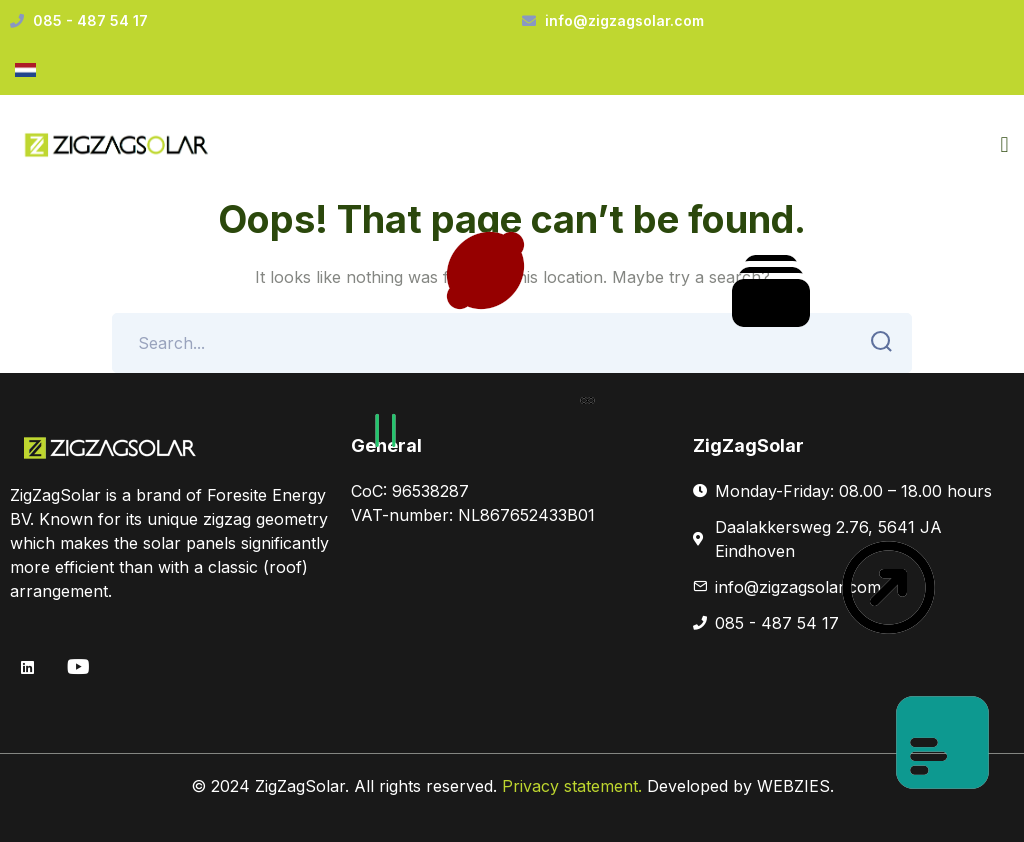 The height and width of the screenshot is (842, 1024). I want to click on indicates citrus or lemon flavor, so click(485, 270).